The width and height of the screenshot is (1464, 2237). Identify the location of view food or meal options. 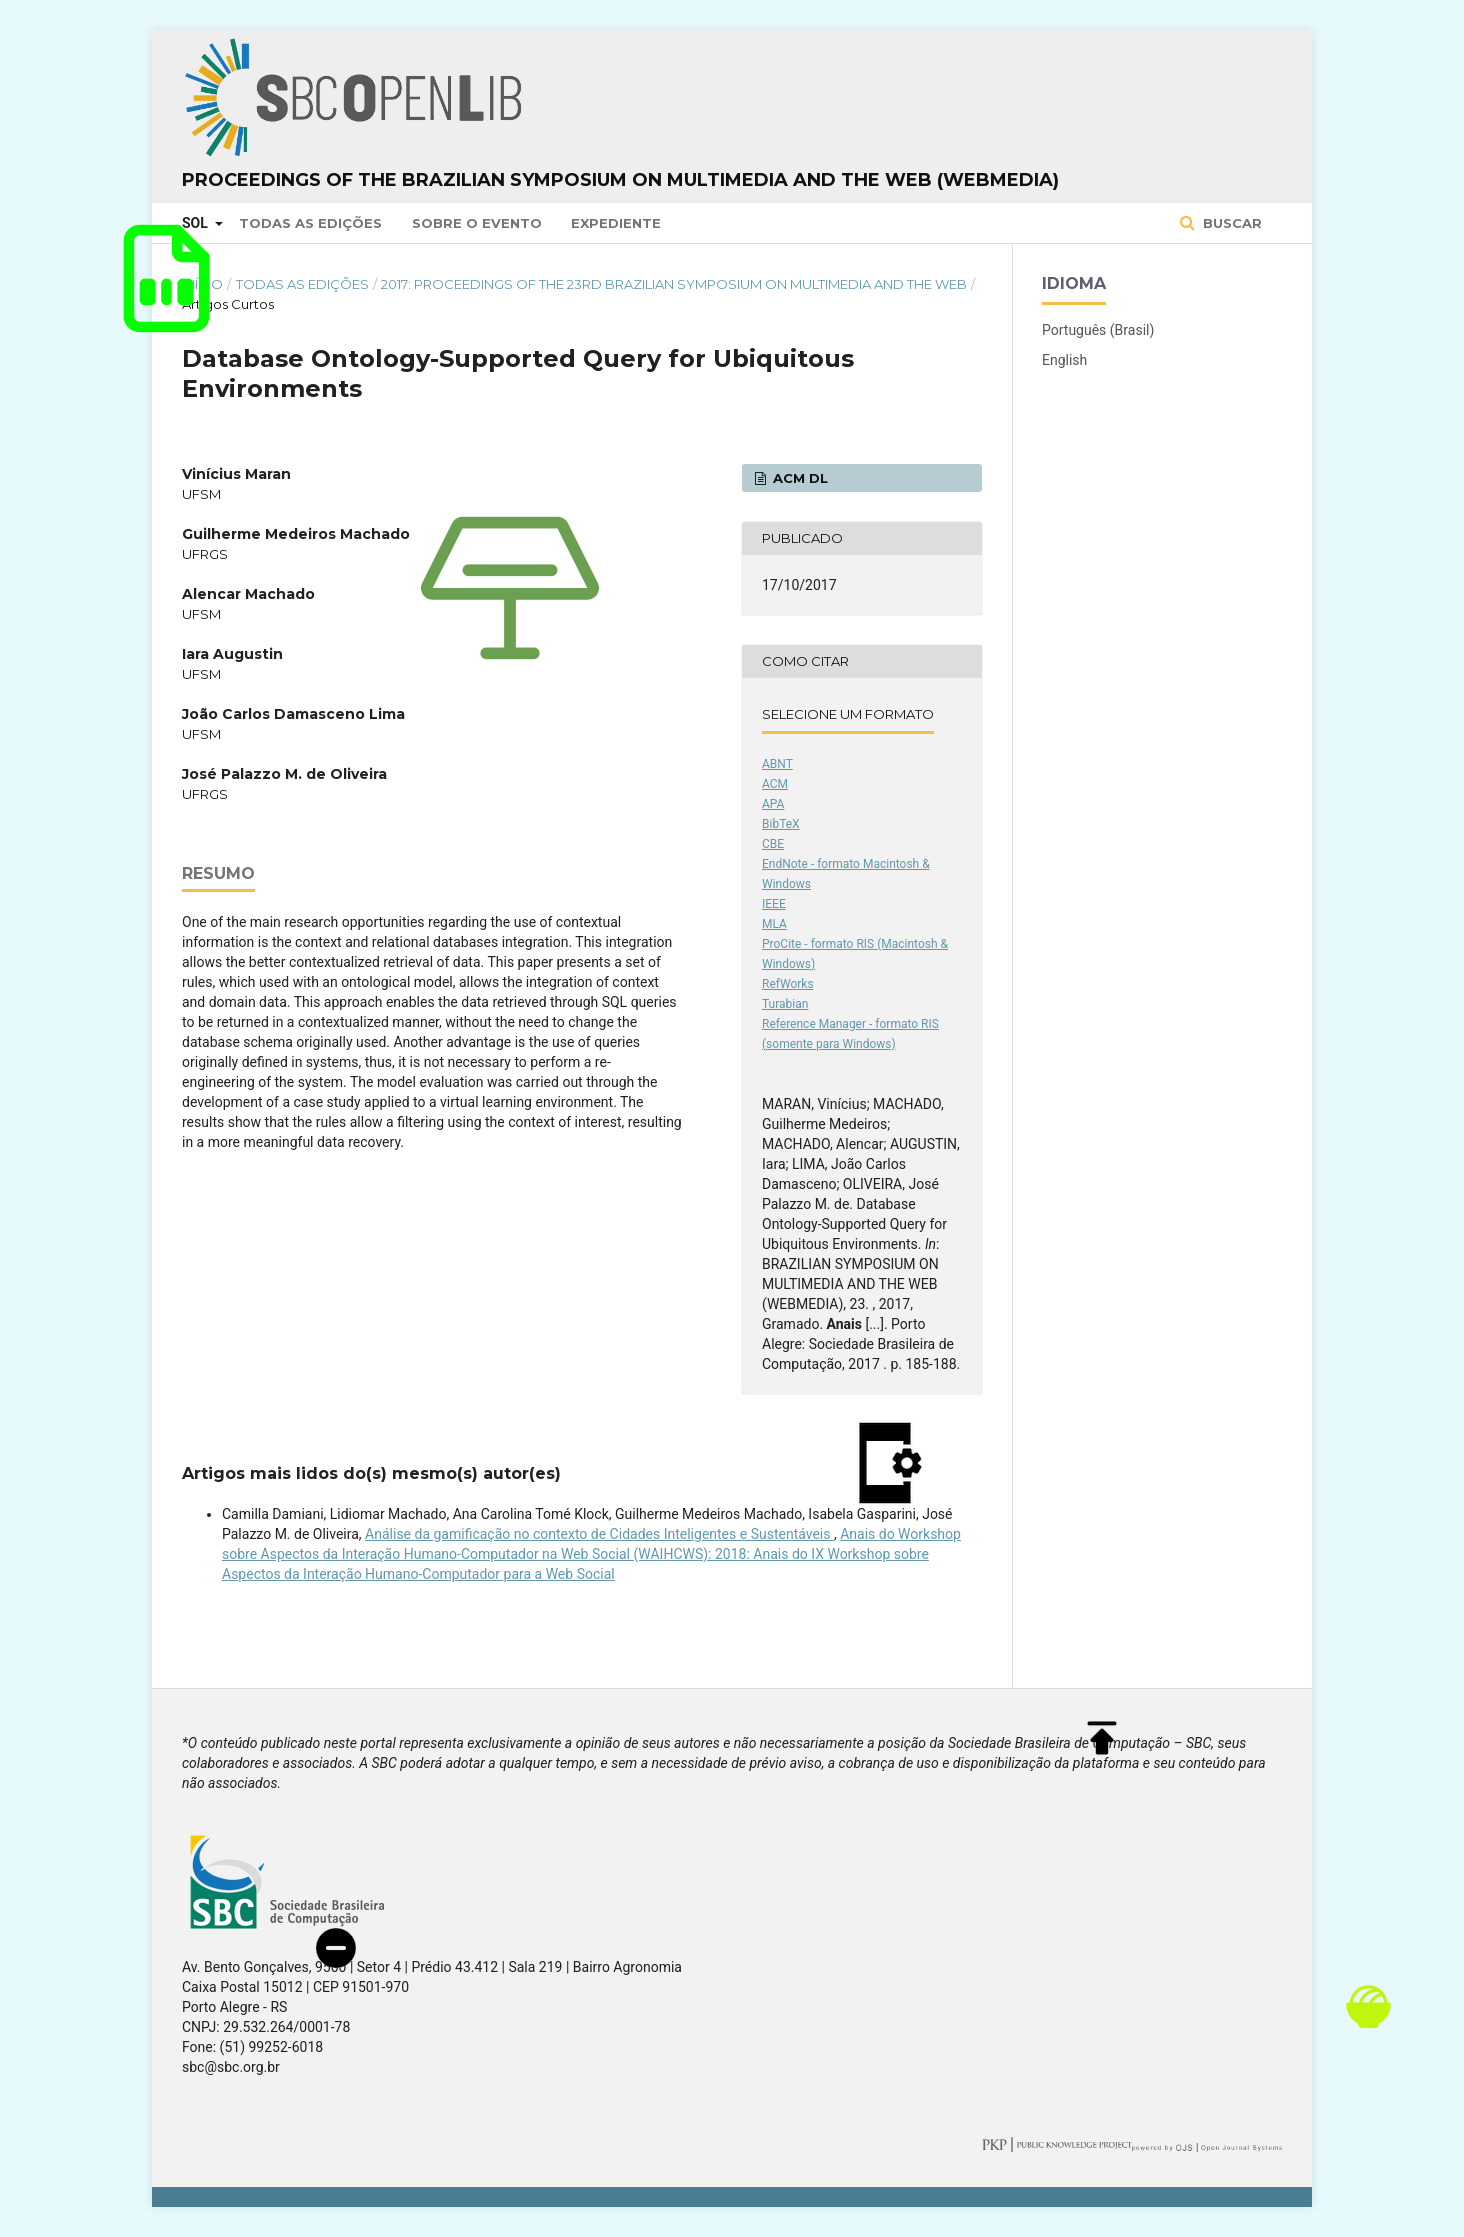
(1368, 2007).